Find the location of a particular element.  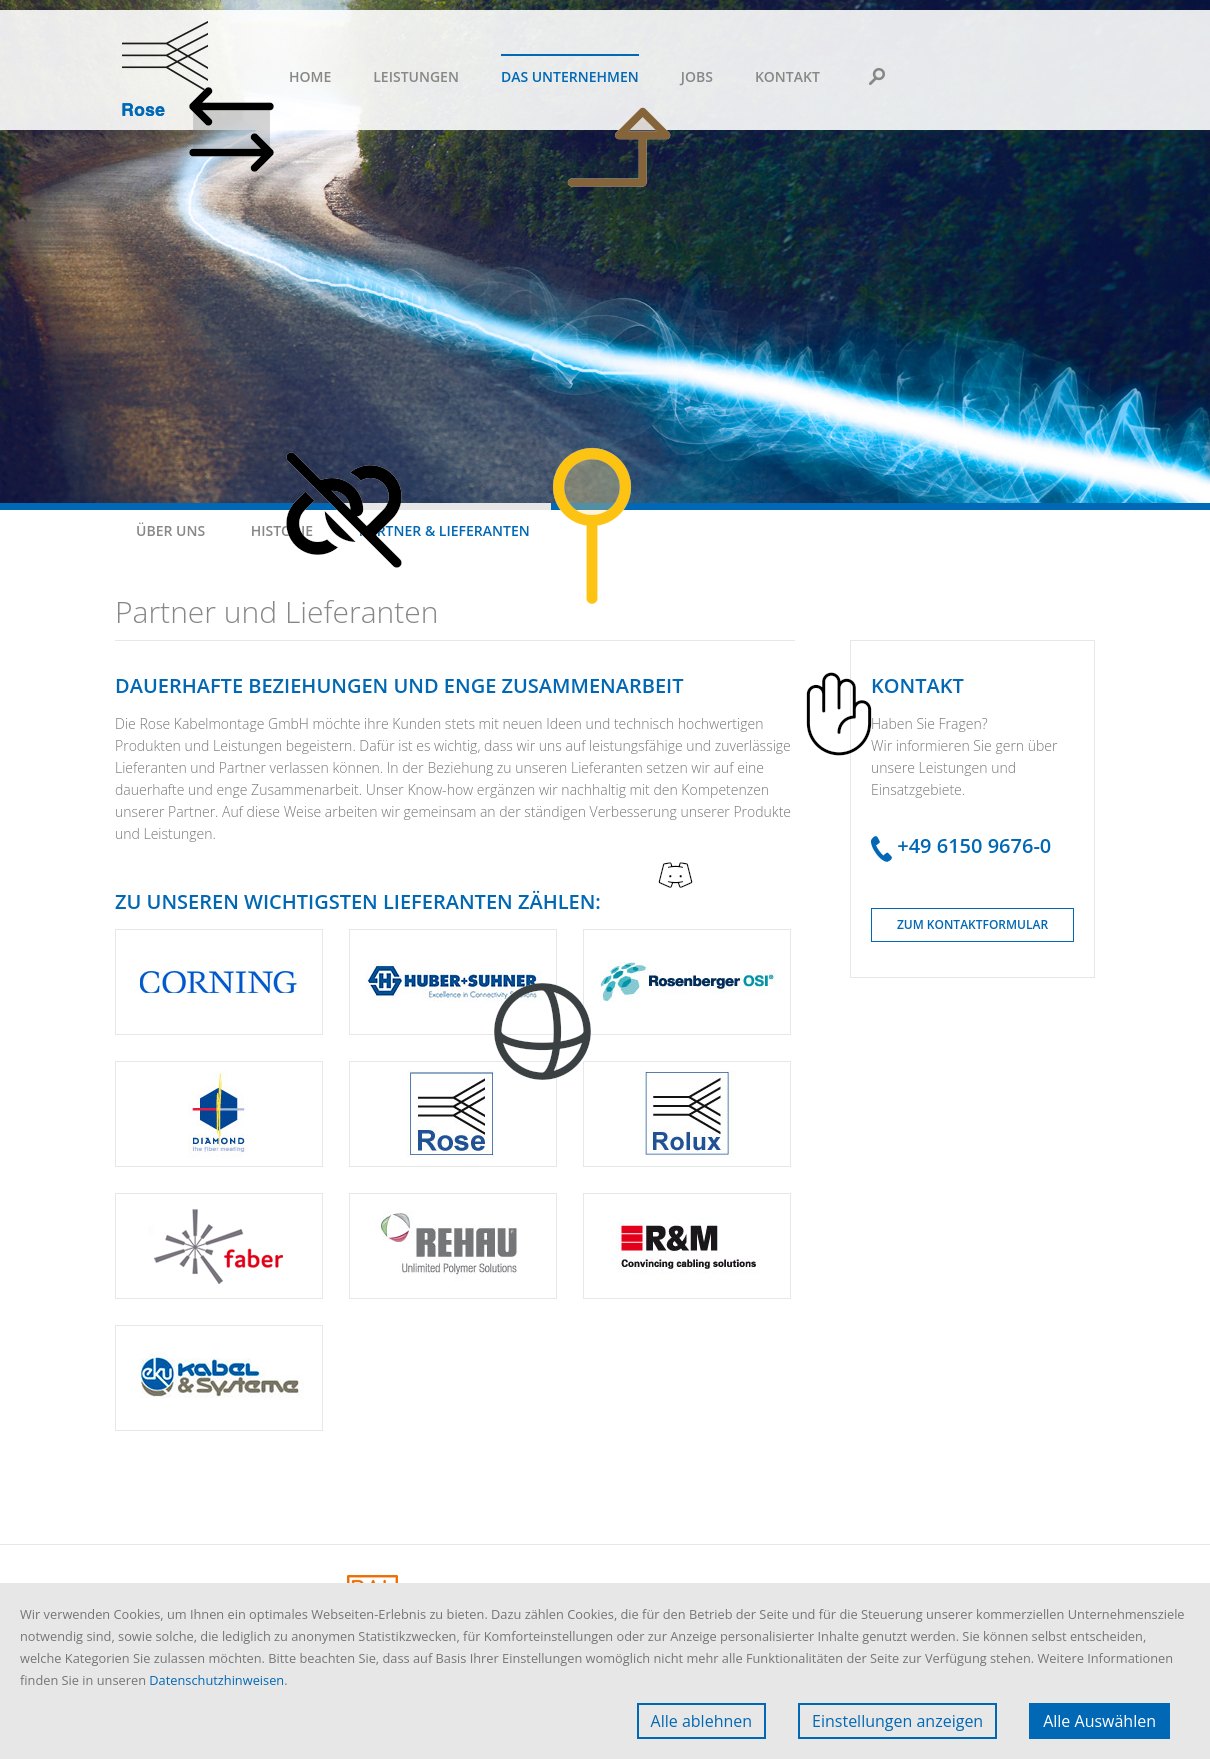

stop or pause an action is located at coordinates (839, 714).